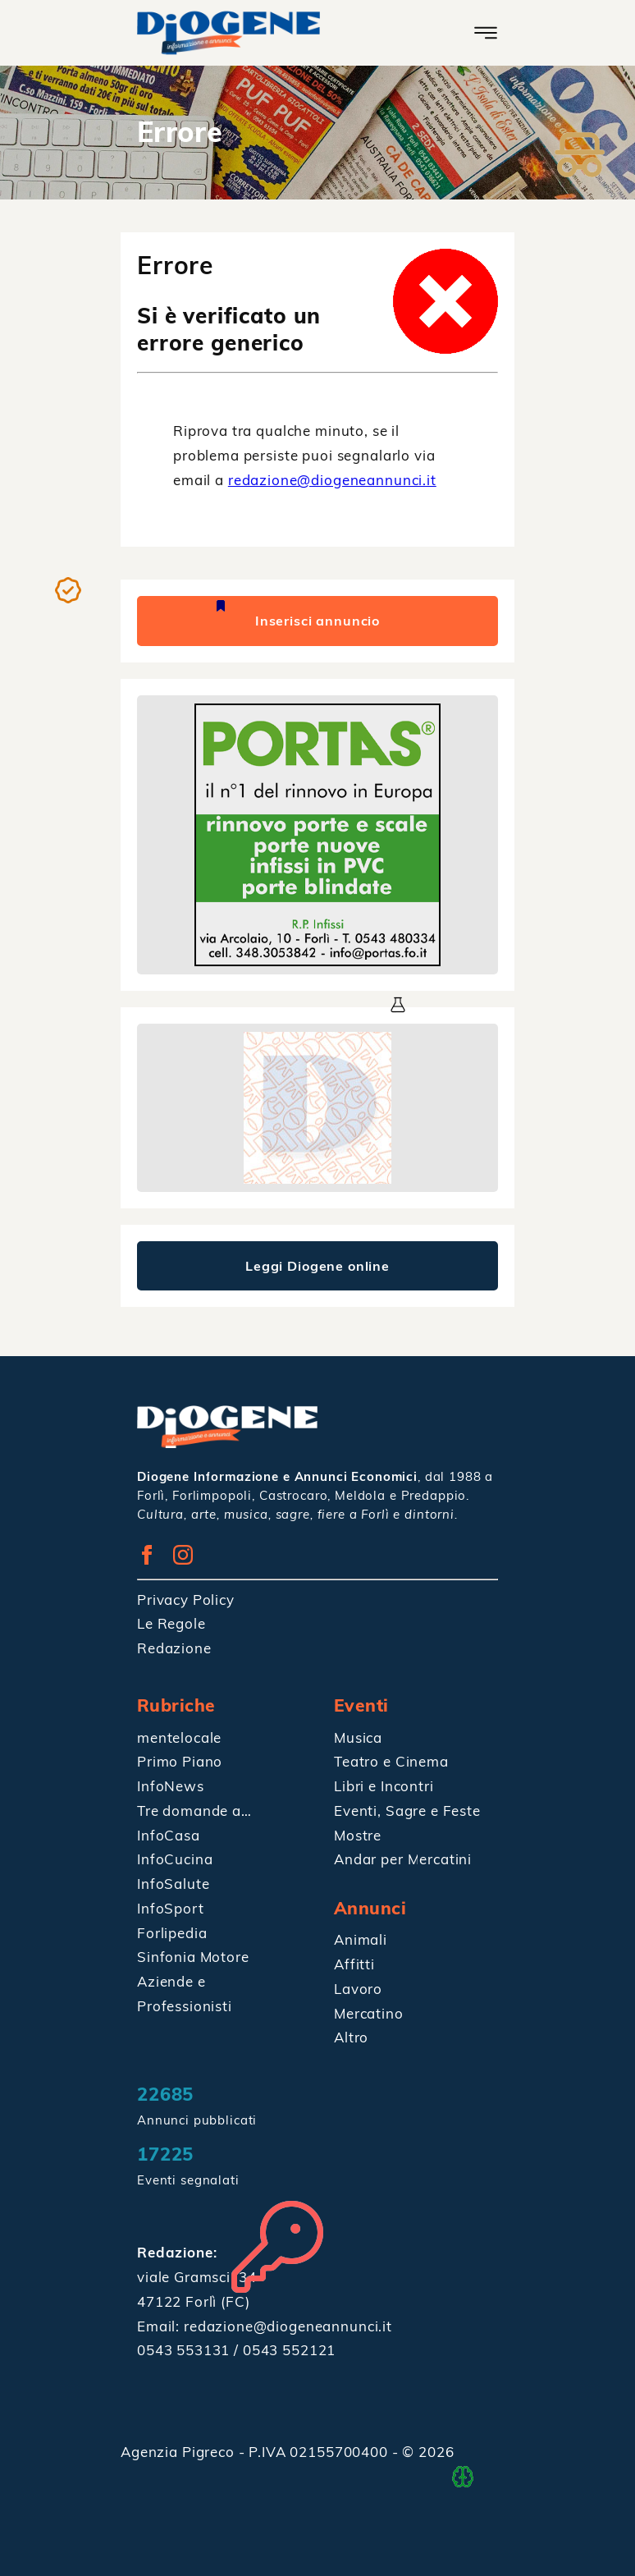 The height and width of the screenshot is (2576, 635). Describe the element at coordinates (463, 2477) in the screenshot. I see `access AI or smart features` at that location.